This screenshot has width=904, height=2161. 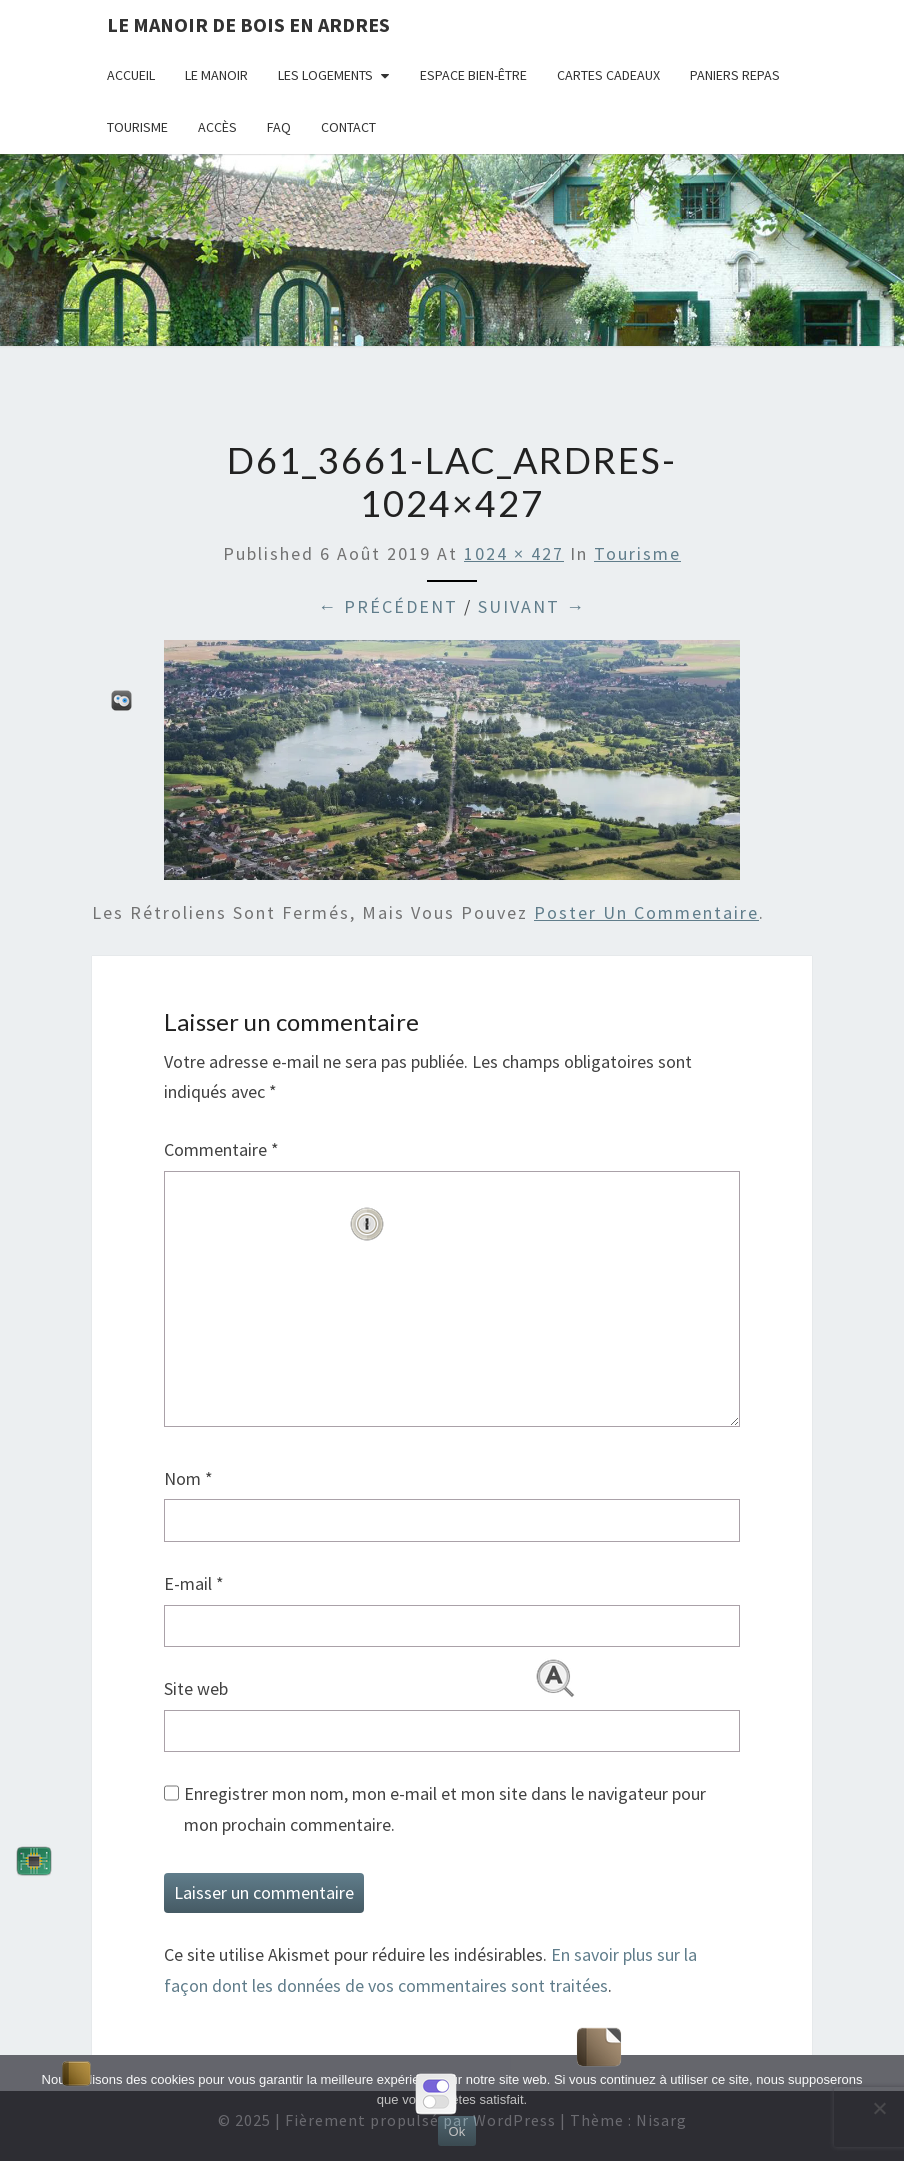 What do you see at coordinates (555, 1678) in the screenshot?
I see `search within file contents` at bounding box center [555, 1678].